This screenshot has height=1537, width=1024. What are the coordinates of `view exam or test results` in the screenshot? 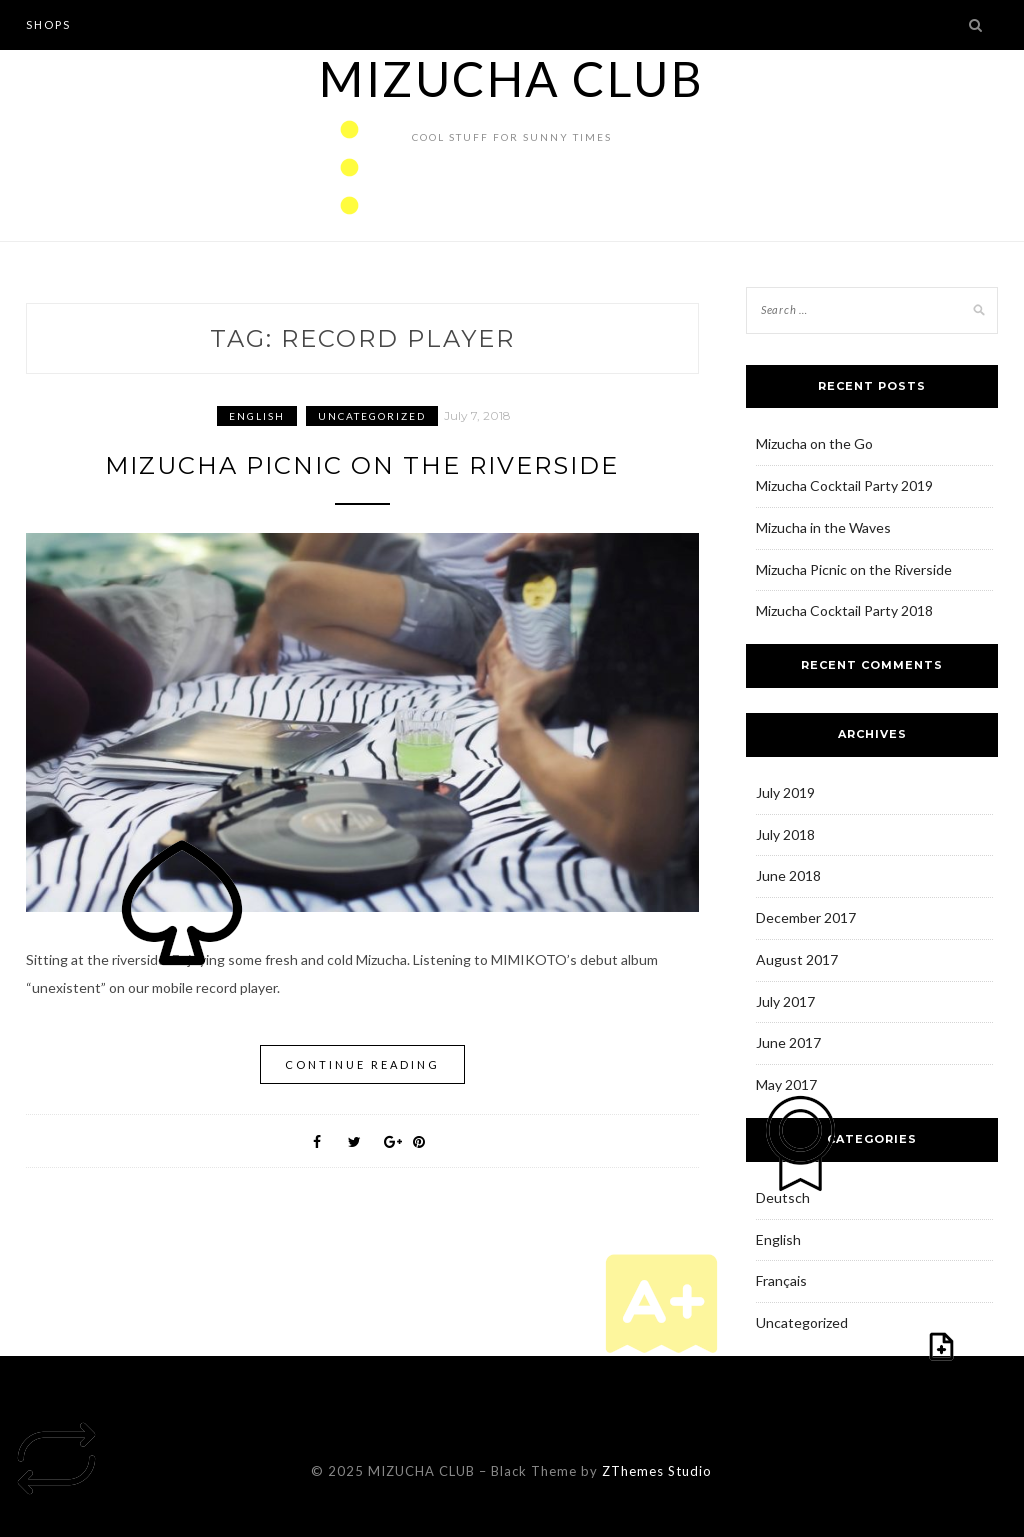 It's located at (661, 1301).